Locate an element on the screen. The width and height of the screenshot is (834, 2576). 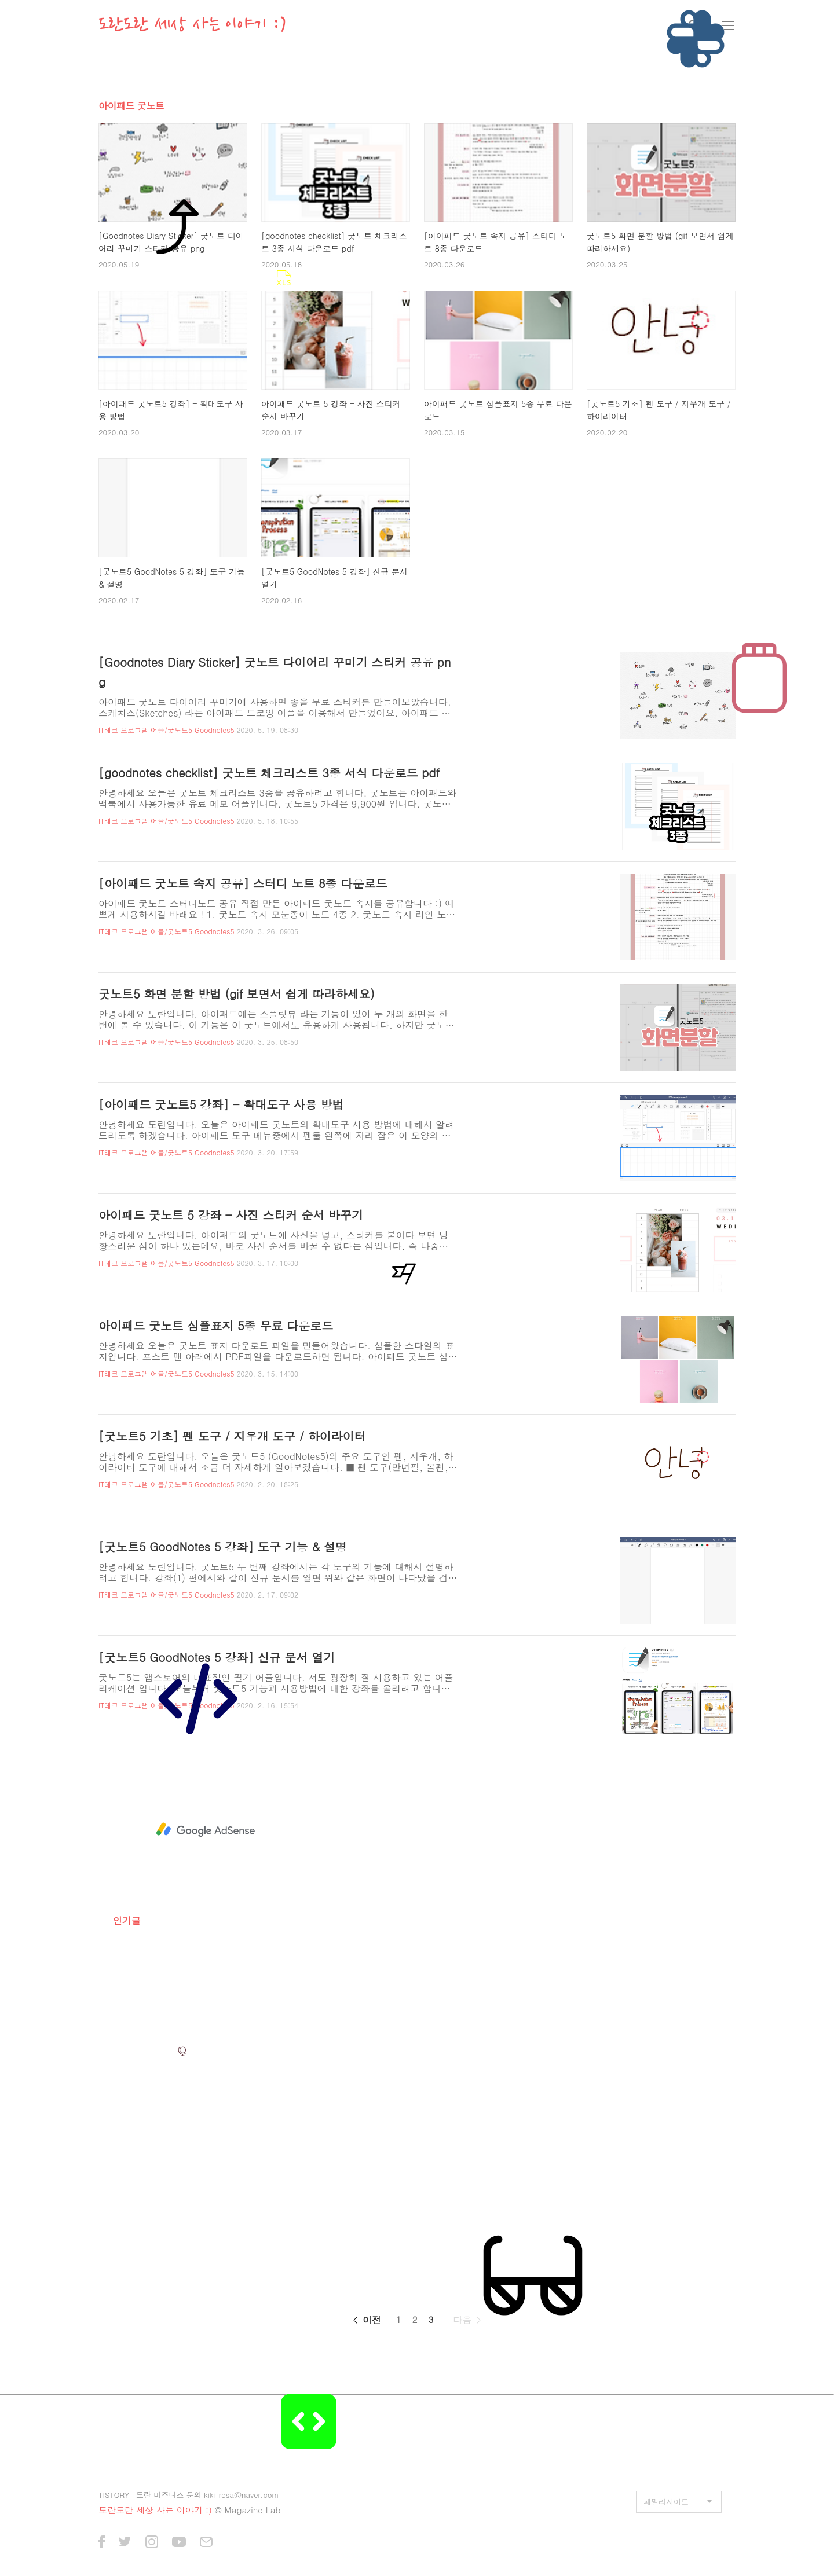
access global or worldwide settings is located at coordinates (182, 2051).